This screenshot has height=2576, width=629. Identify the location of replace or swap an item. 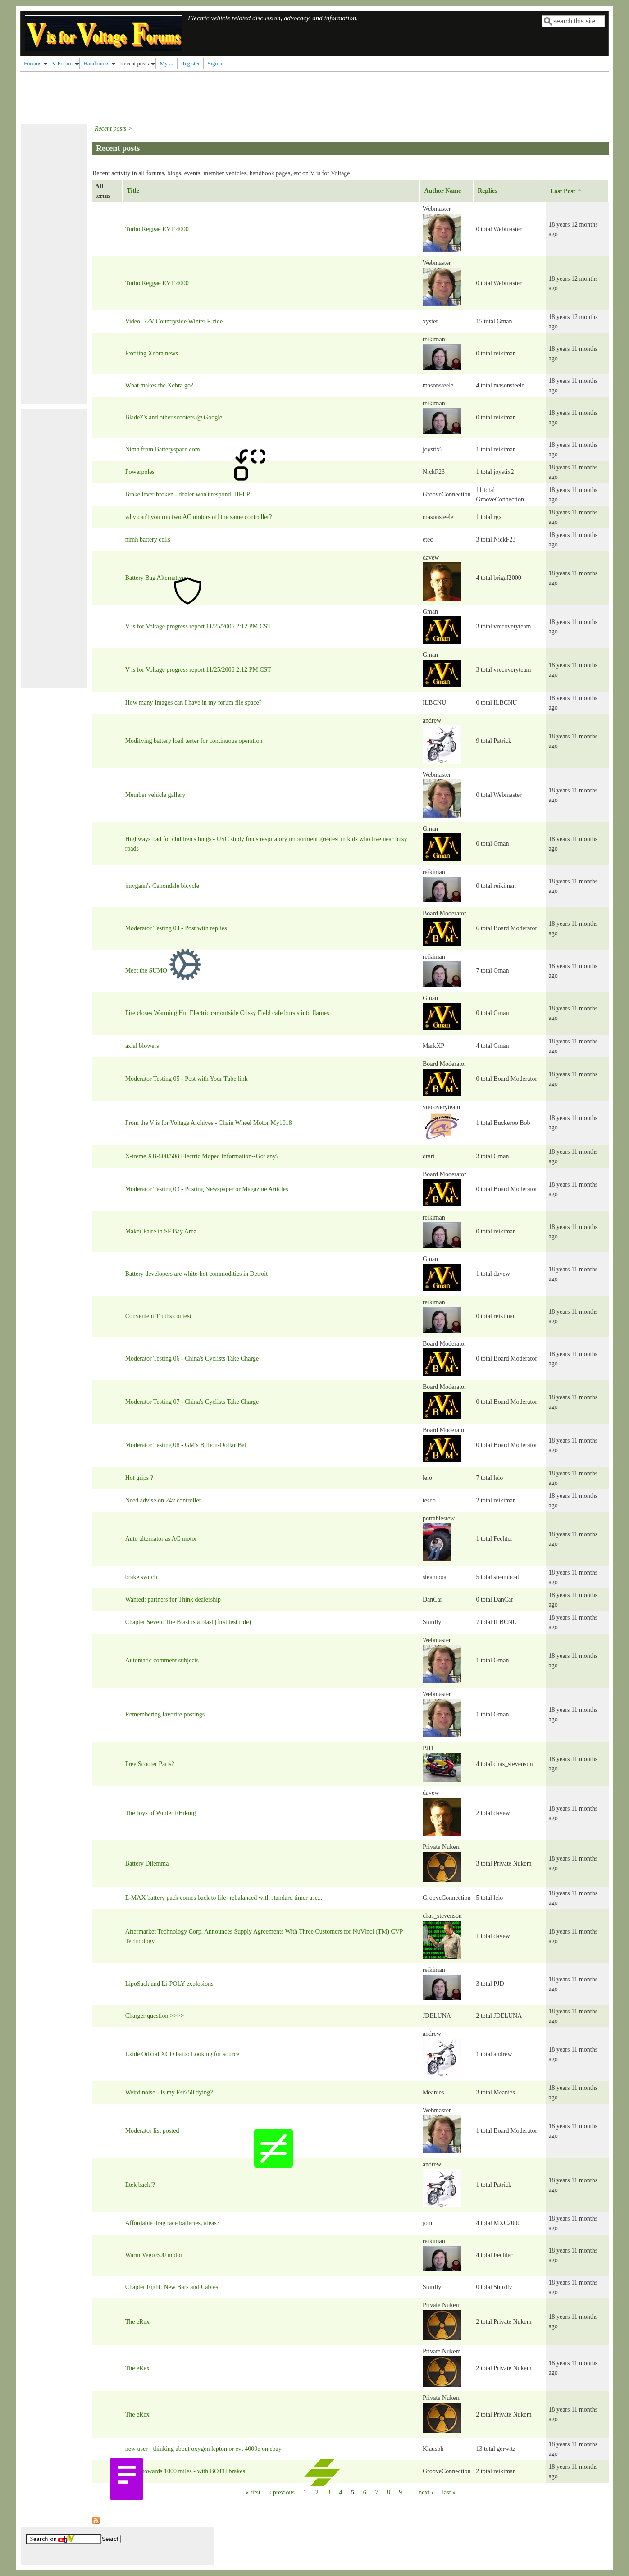
(250, 465).